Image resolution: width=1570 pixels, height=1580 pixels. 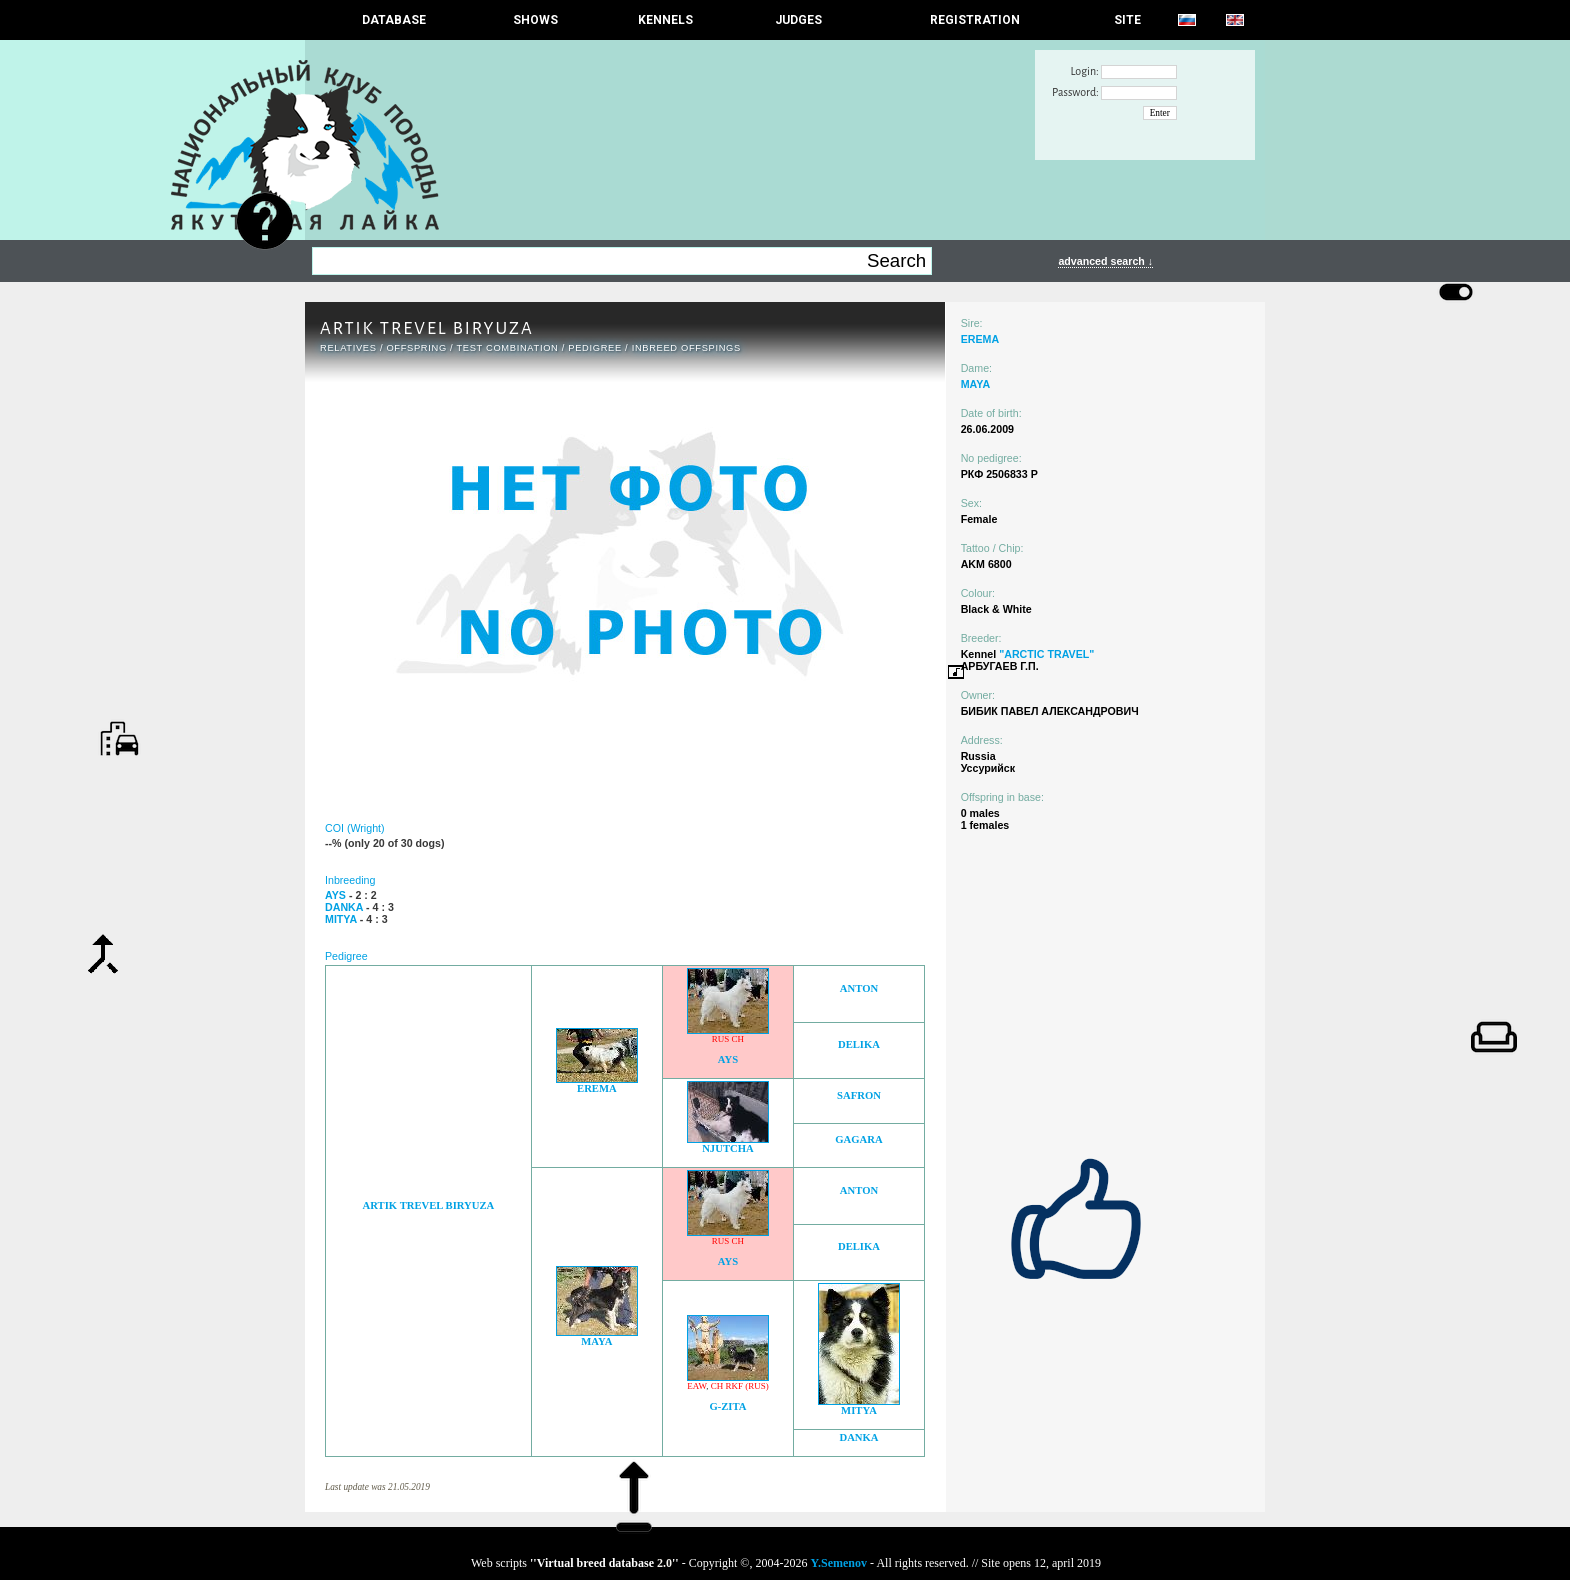 What do you see at coordinates (1456, 292) in the screenshot?
I see `toggle switch in the on/enabled state` at bounding box center [1456, 292].